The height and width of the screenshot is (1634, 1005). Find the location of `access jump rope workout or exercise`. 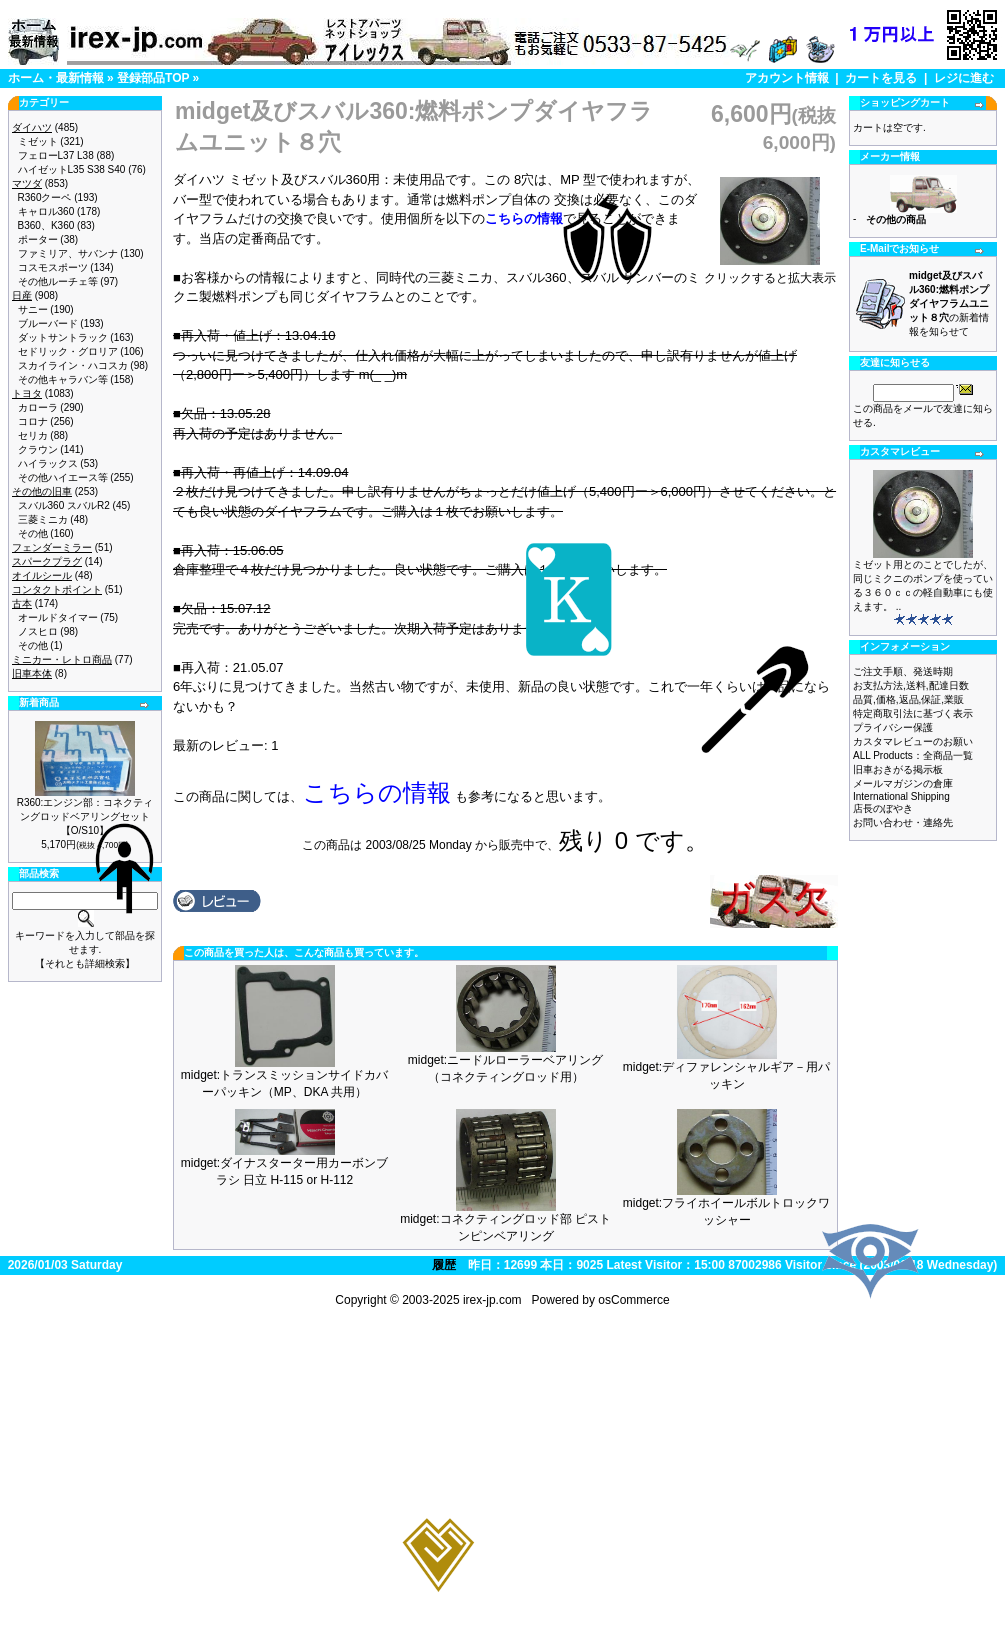

access jump rope workout or exercise is located at coordinates (124, 868).